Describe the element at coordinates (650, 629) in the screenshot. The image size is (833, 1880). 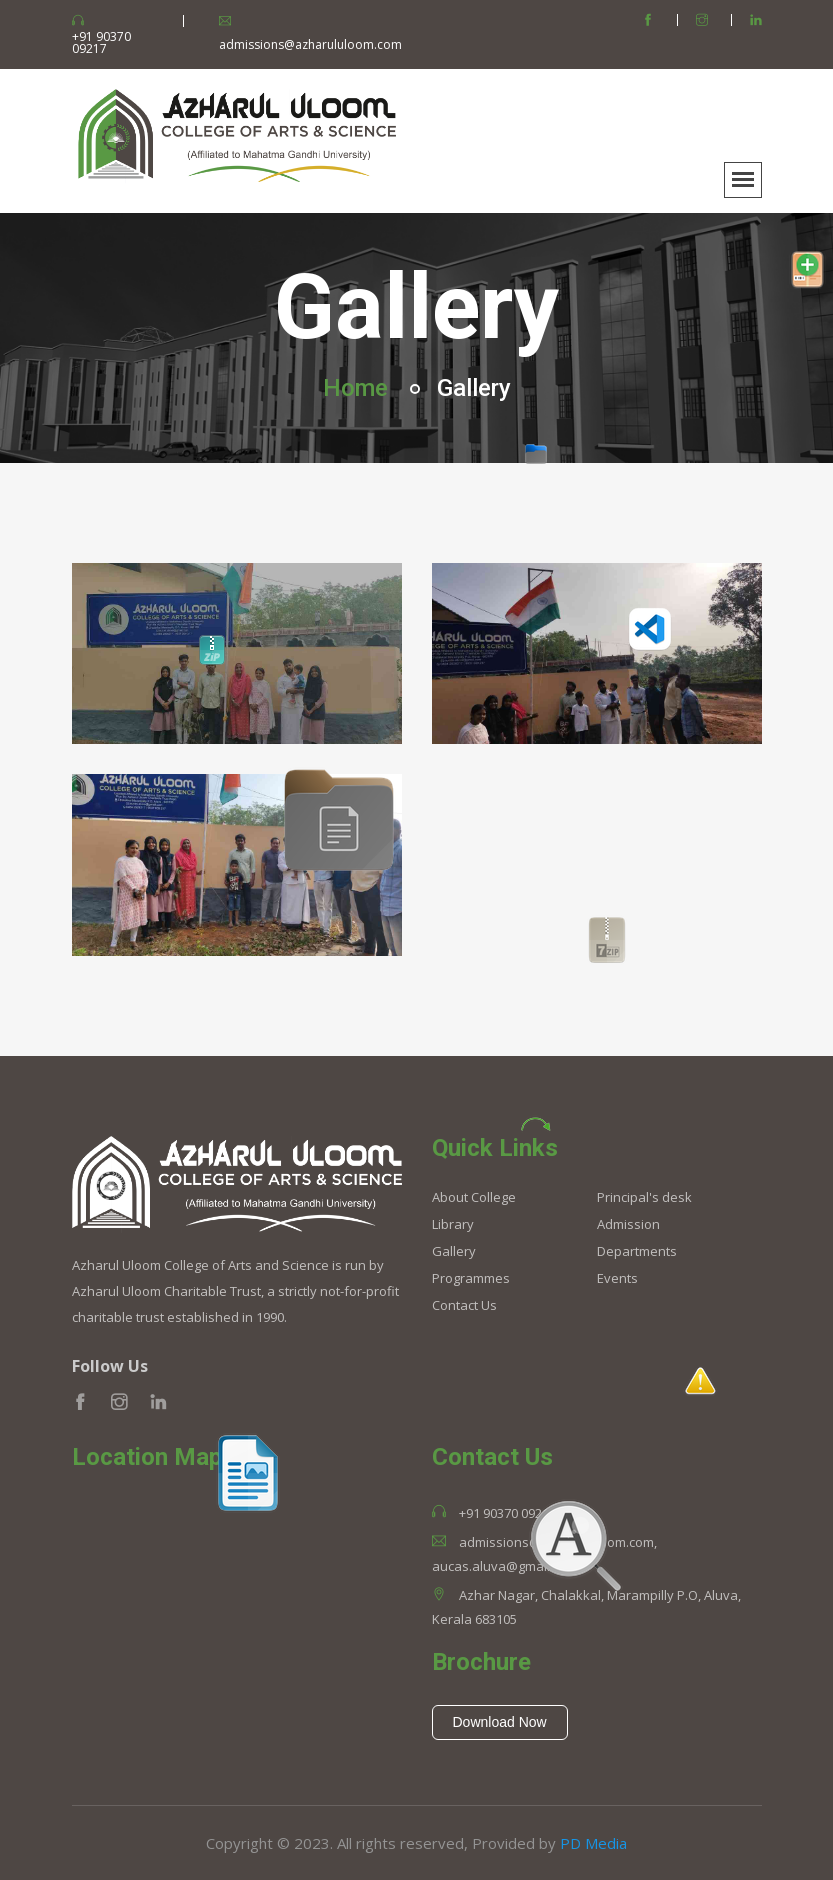
I see `open Visual Studio Code` at that location.